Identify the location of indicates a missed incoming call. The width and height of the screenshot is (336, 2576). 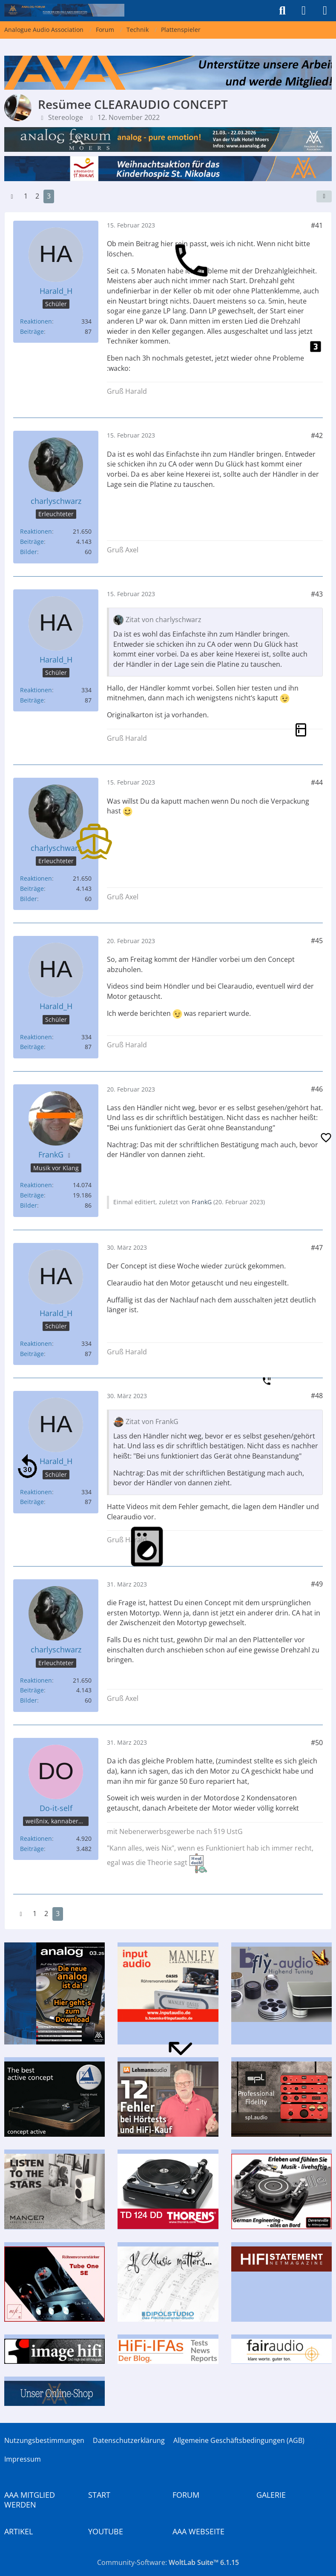
(181, 2048).